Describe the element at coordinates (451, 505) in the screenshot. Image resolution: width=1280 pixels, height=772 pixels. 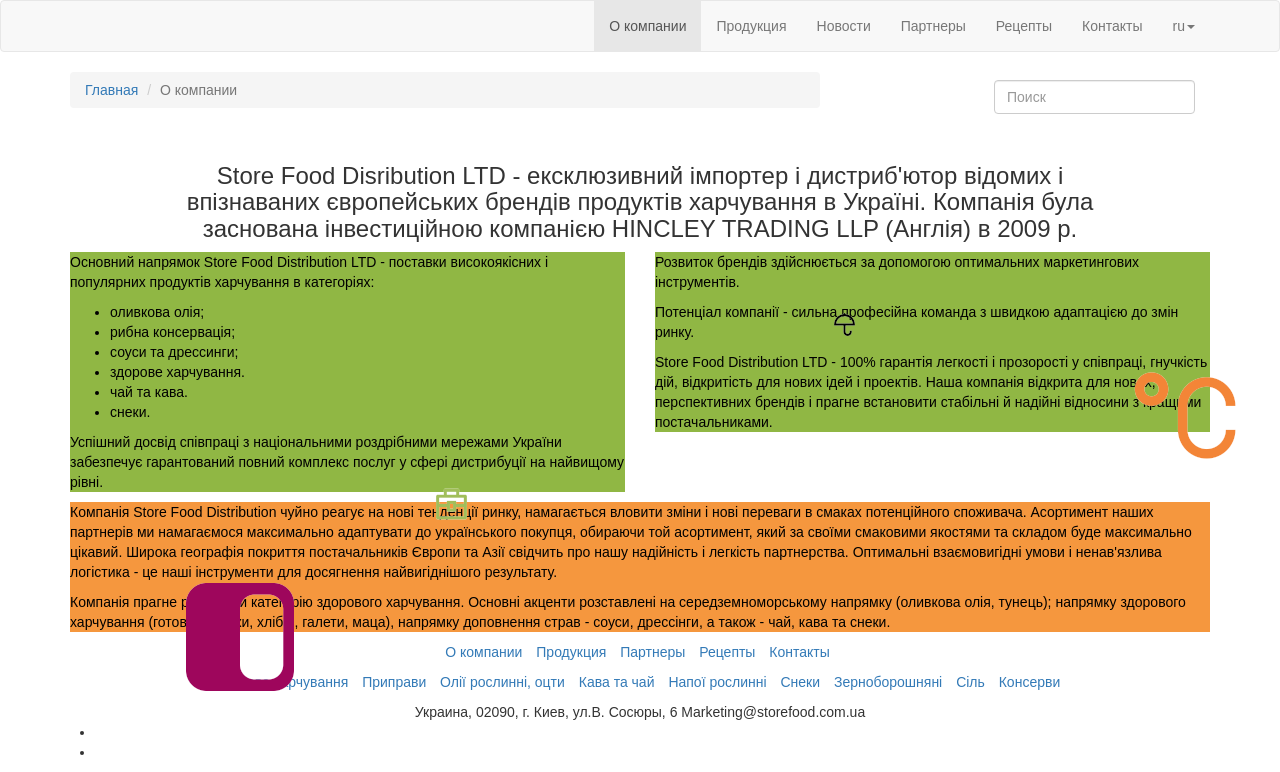
I see `access work or business documents` at that location.